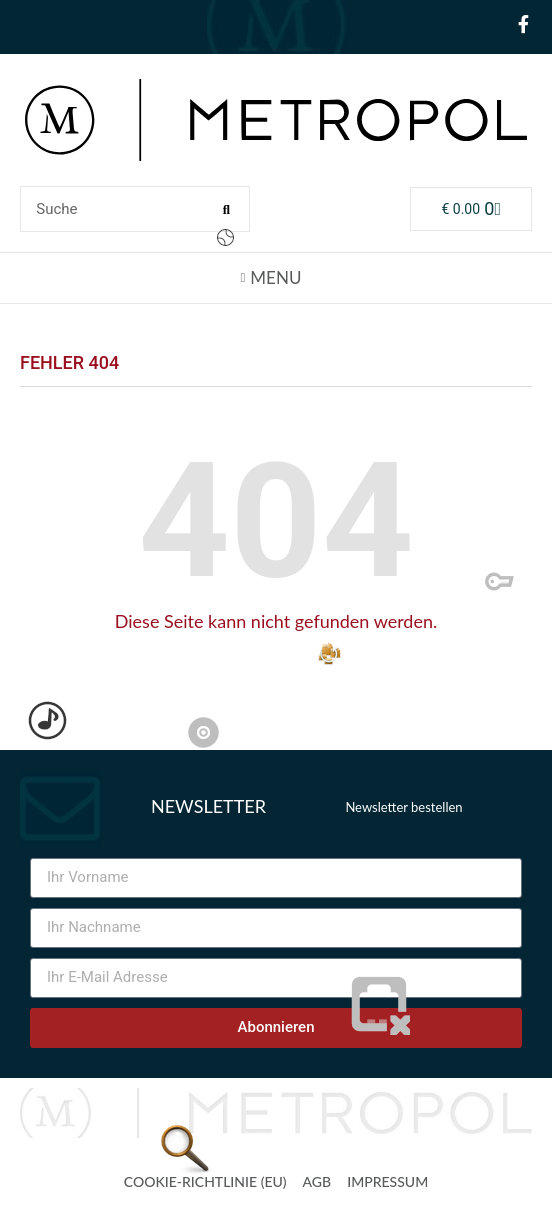 Image resolution: width=552 pixels, height=1216 pixels. I want to click on access sports and activities emoji category, so click(225, 237).